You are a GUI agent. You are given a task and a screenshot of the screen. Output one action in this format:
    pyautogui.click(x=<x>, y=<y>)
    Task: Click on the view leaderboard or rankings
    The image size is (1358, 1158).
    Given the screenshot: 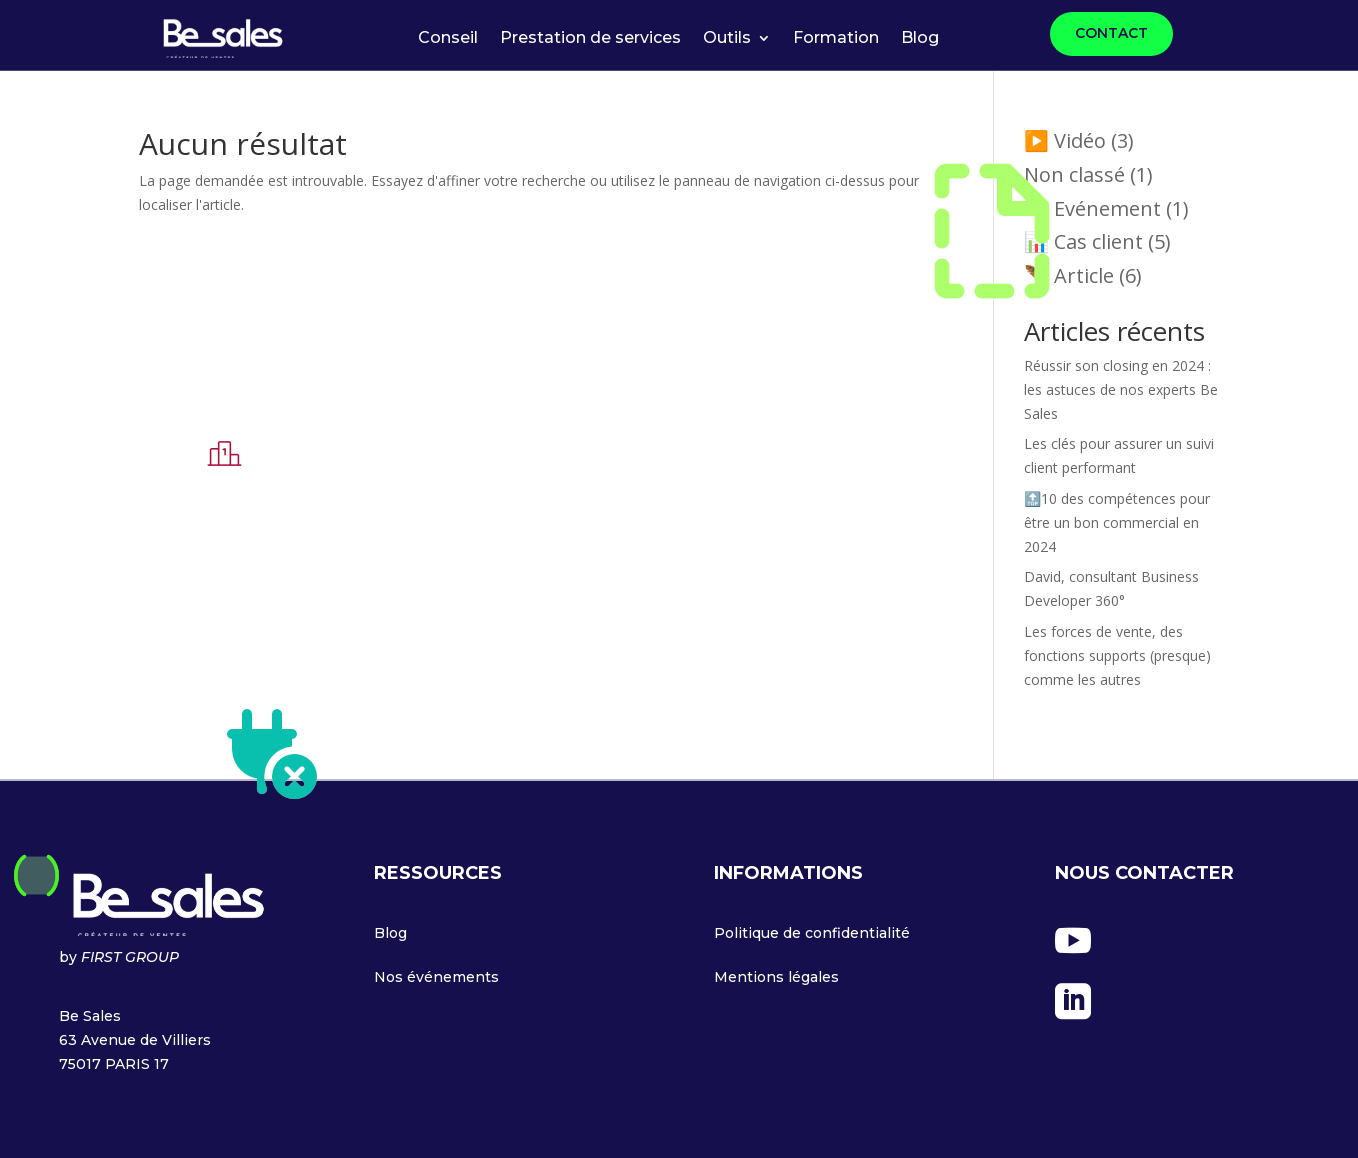 What is the action you would take?
    pyautogui.click(x=224, y=453)
    